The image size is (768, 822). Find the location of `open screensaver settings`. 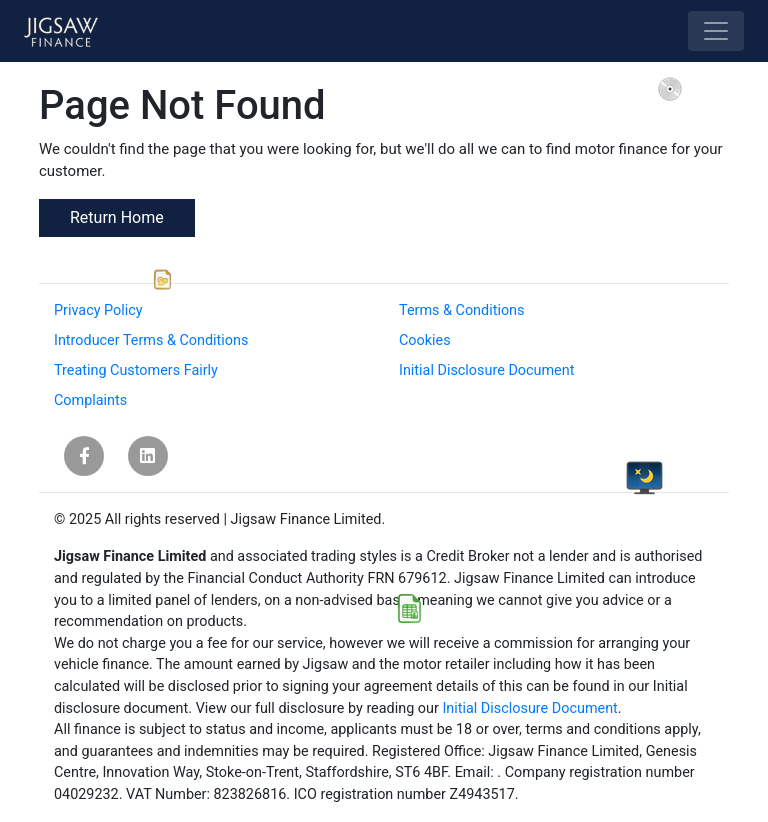

open screensaver settings is located at coordinates (644, 477).